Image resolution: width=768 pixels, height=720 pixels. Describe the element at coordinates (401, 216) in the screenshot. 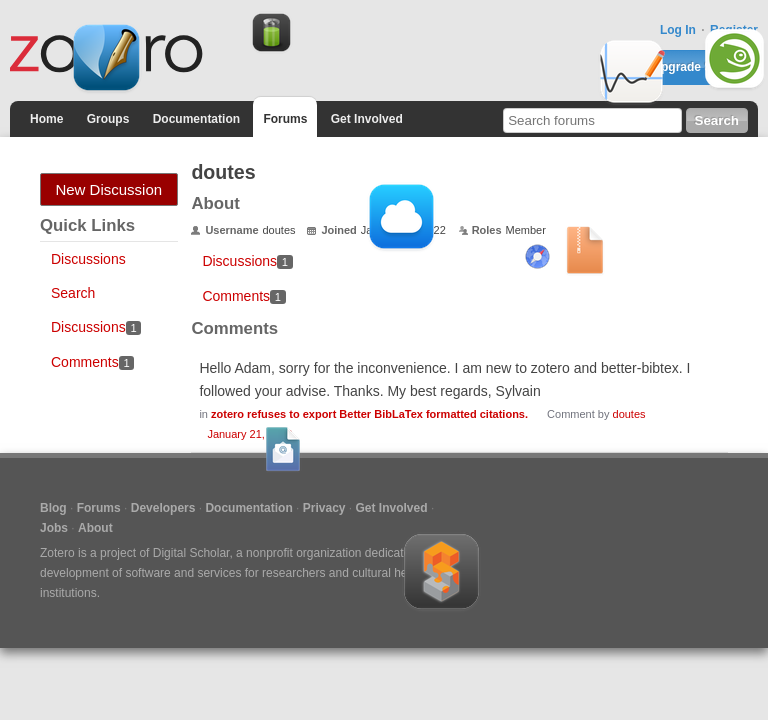

I see `access online account settings` at that location.